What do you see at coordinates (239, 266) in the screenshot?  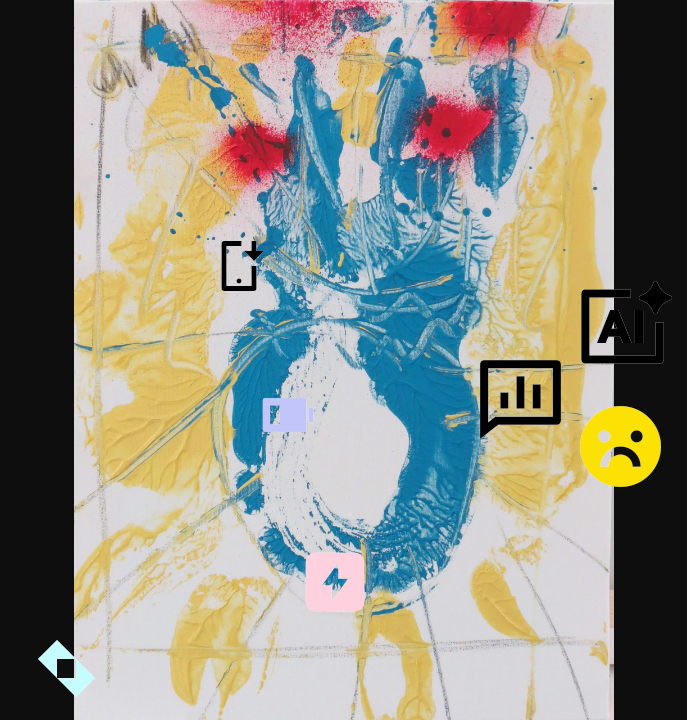 I see `download app to mobile device` at bounding box center [239, 266].